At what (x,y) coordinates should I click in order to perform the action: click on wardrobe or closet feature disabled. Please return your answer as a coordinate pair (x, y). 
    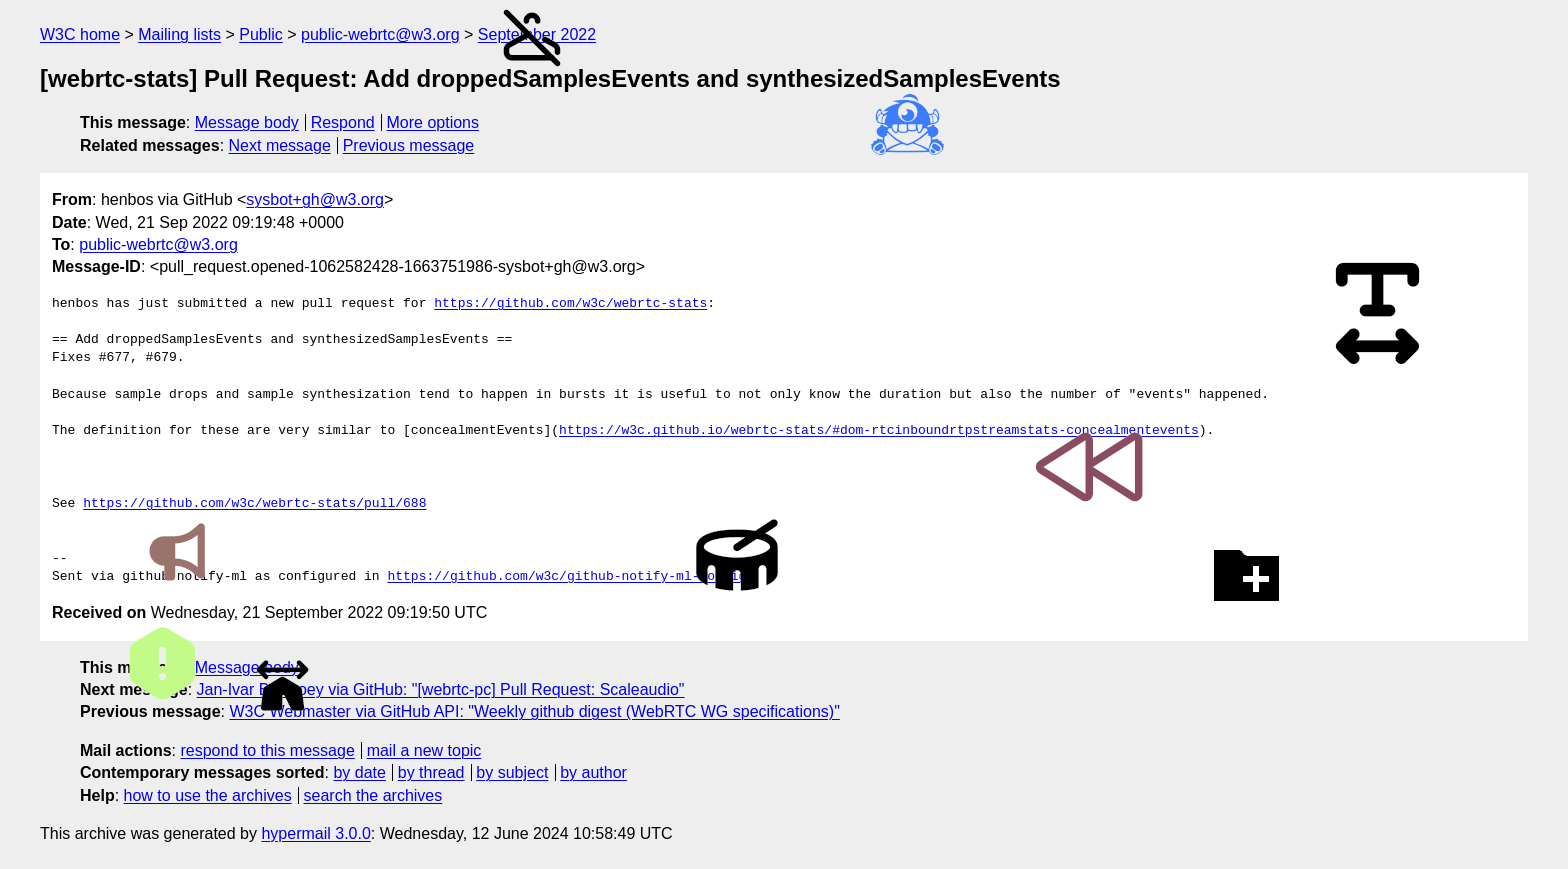
    Looking at the image, I should click on (532, 38).